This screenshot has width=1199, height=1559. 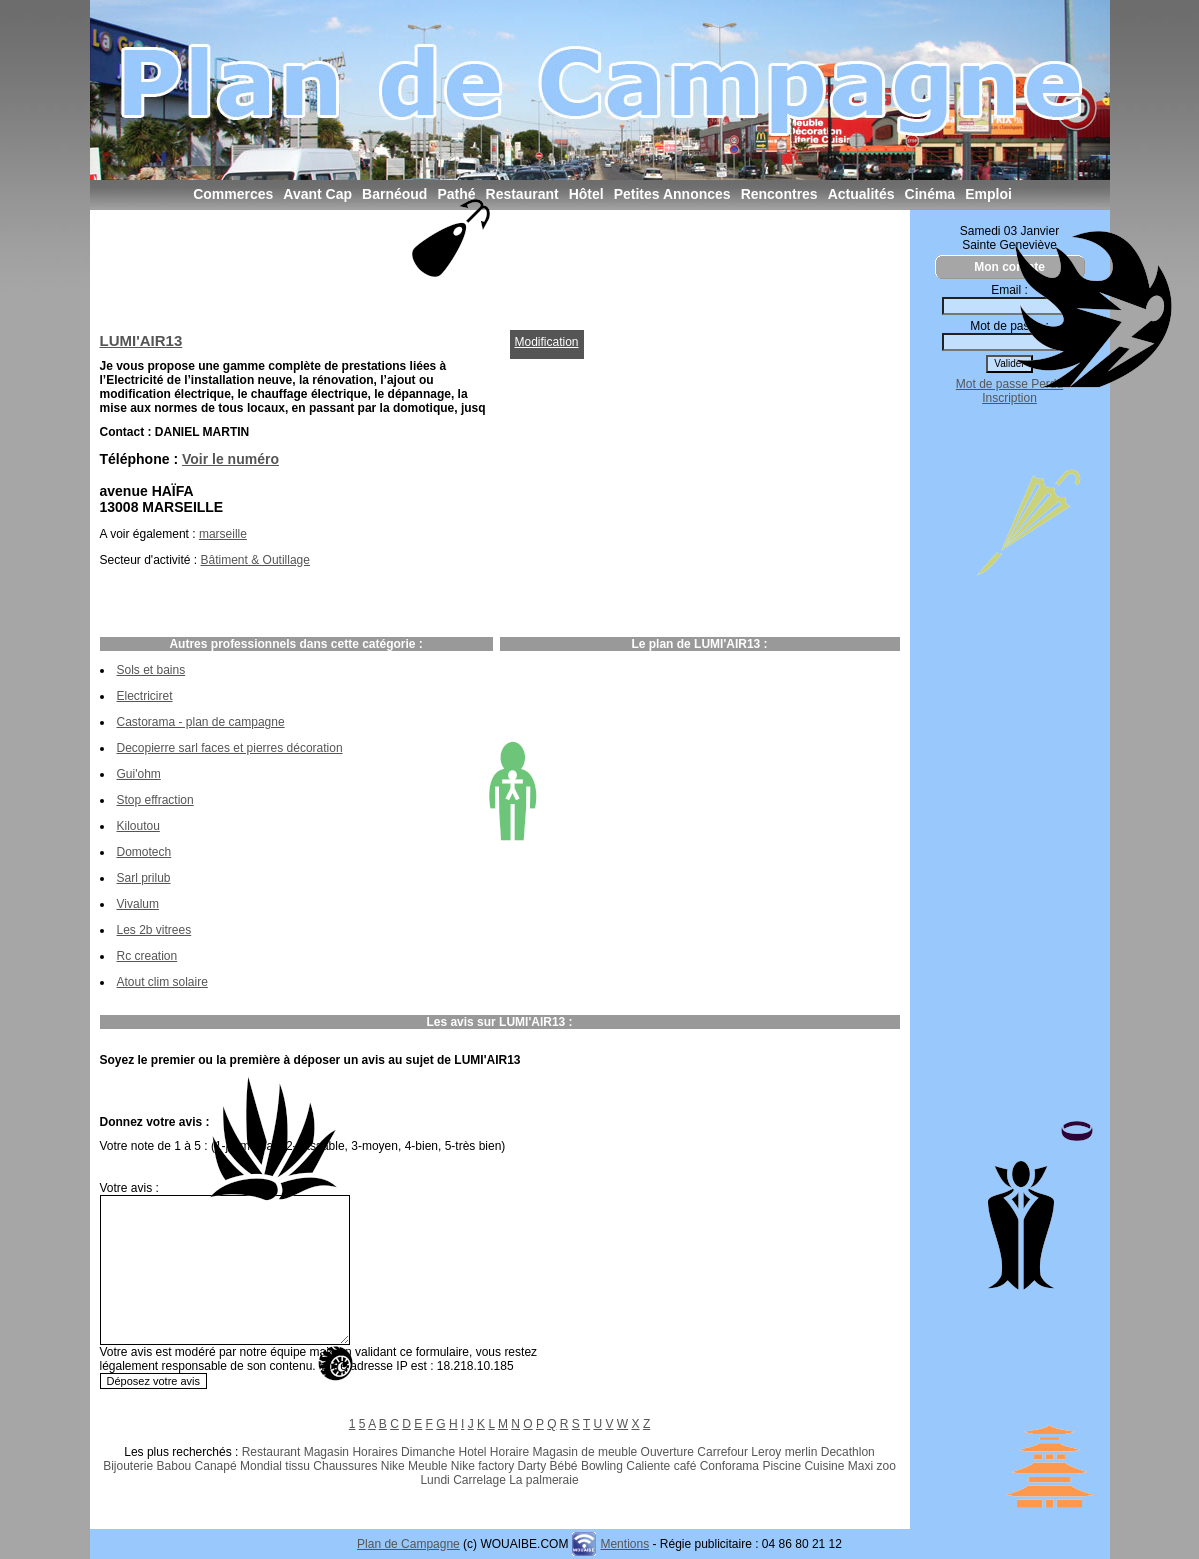 I want to click on select vampire character or costume, so click(x=1021, y=1224).